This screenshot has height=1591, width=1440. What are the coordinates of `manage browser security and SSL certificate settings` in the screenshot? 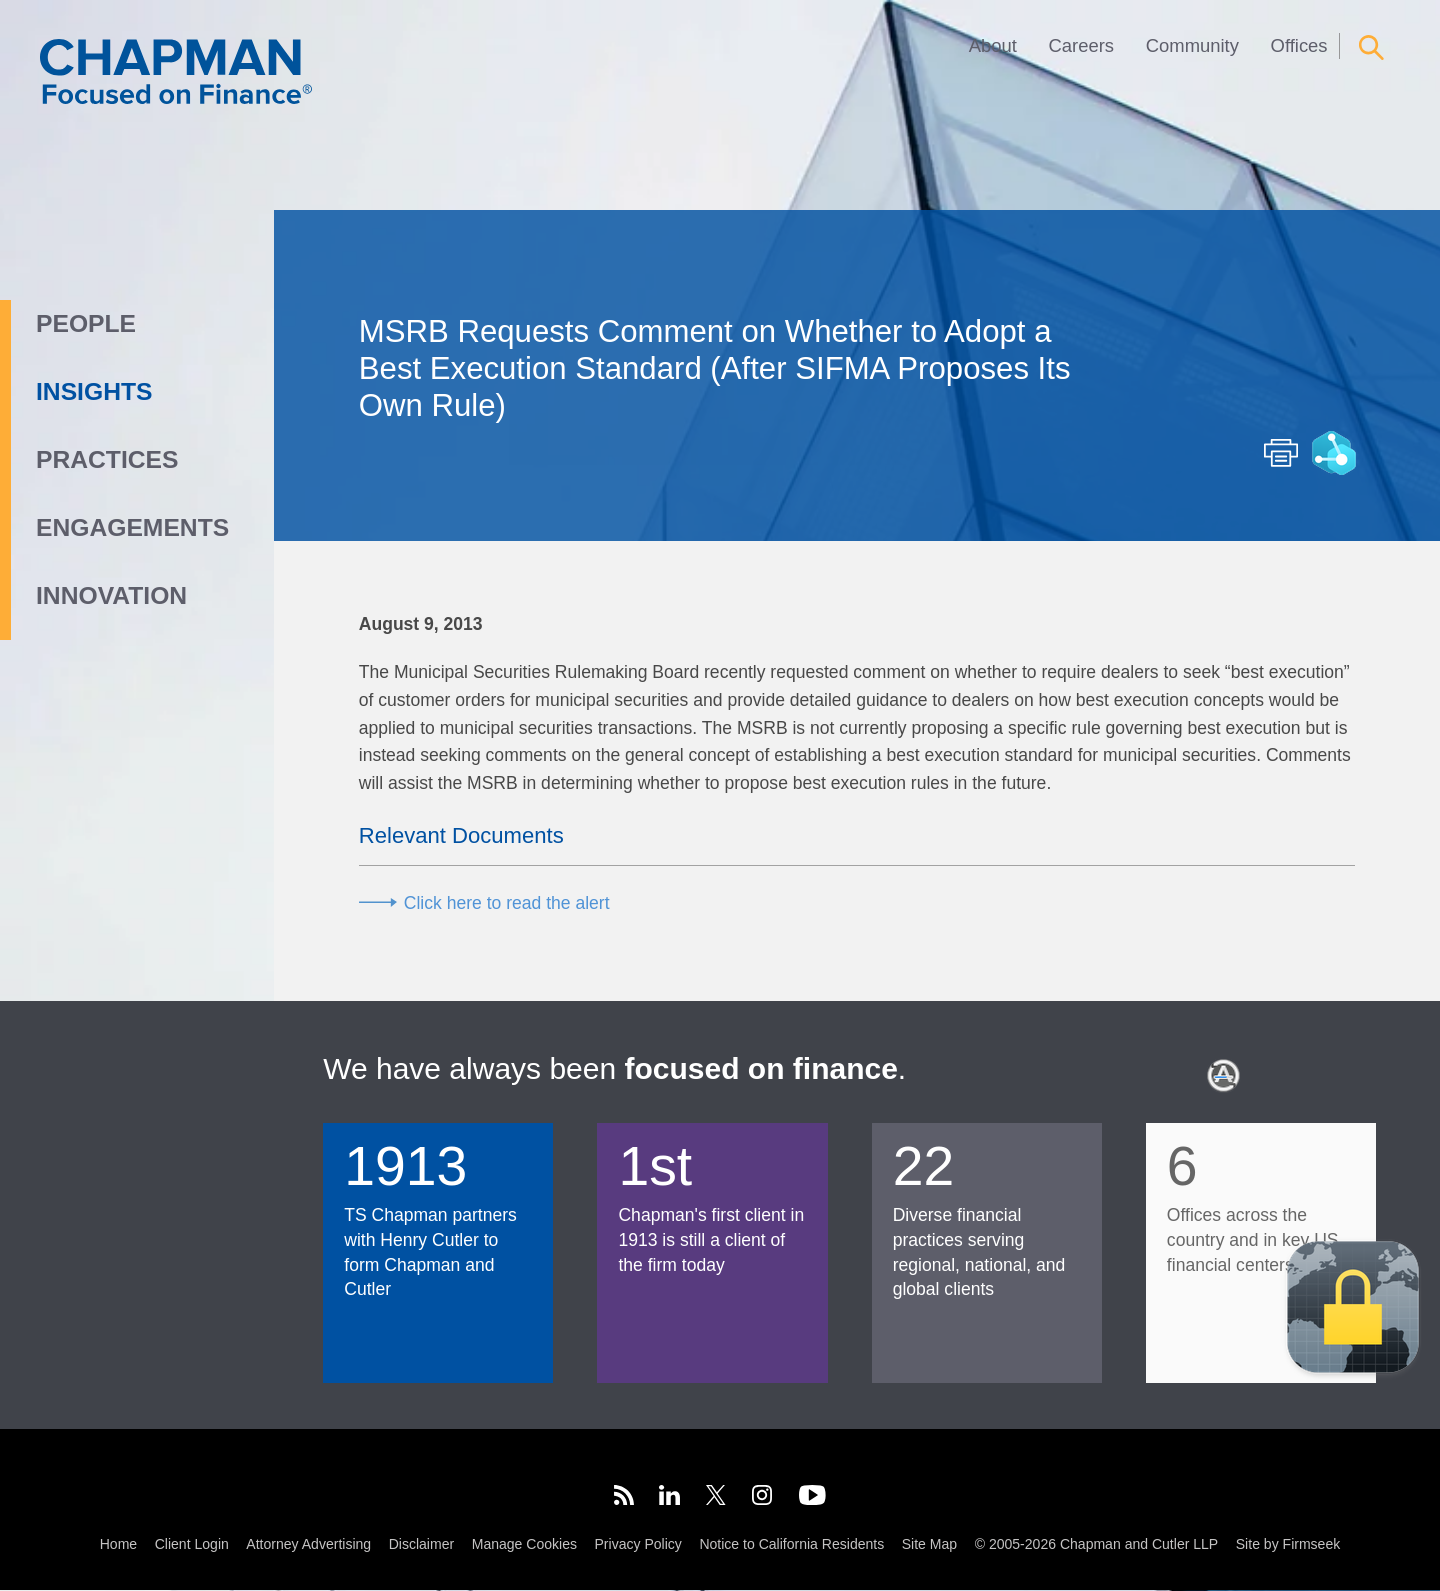 It's located at (1353, 1307).